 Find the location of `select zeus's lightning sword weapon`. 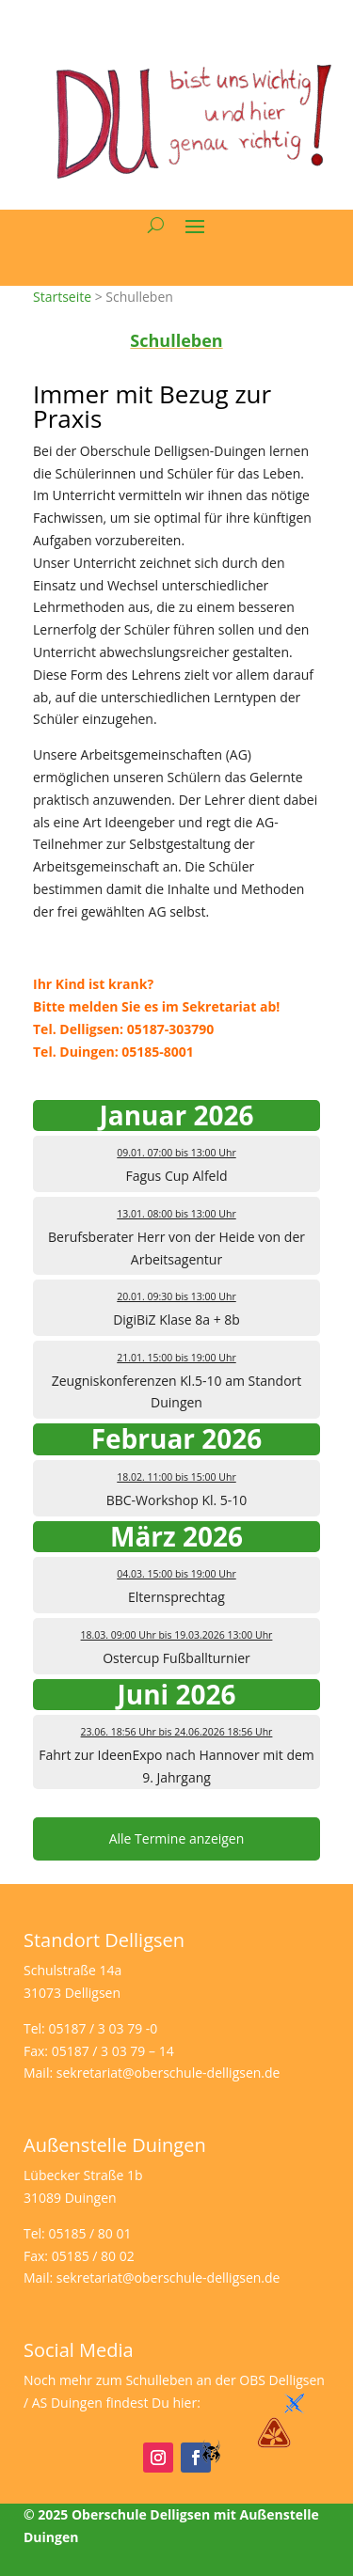

select zeus's lightning sword weapon is located at coordinates (294, 2403).